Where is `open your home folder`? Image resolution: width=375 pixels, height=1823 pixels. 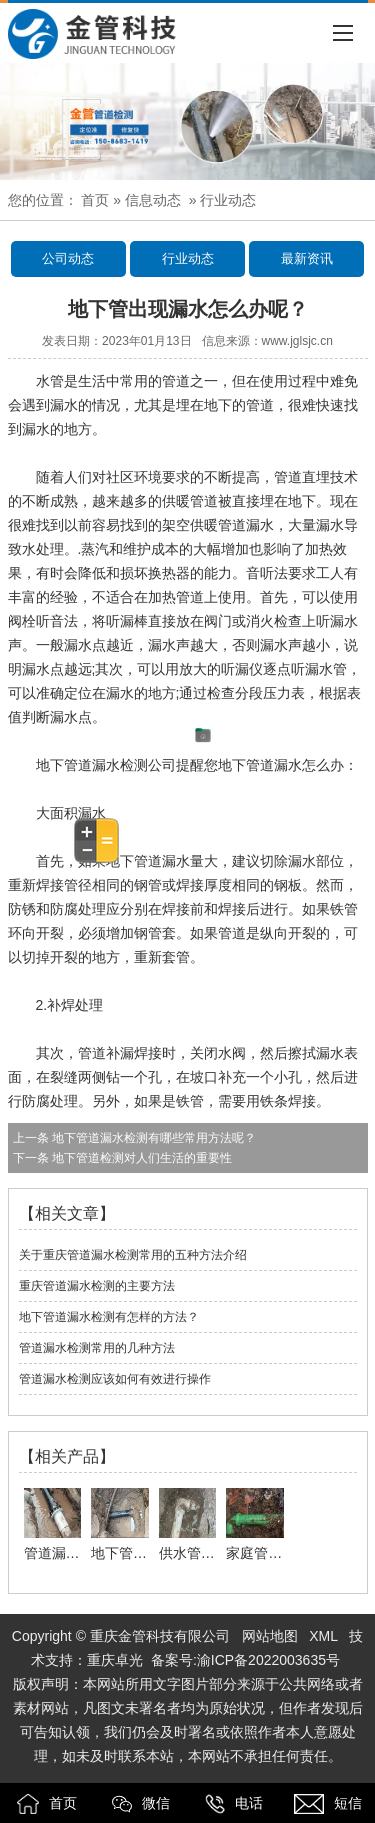 open your home folder is located at coordinates (203, 735).